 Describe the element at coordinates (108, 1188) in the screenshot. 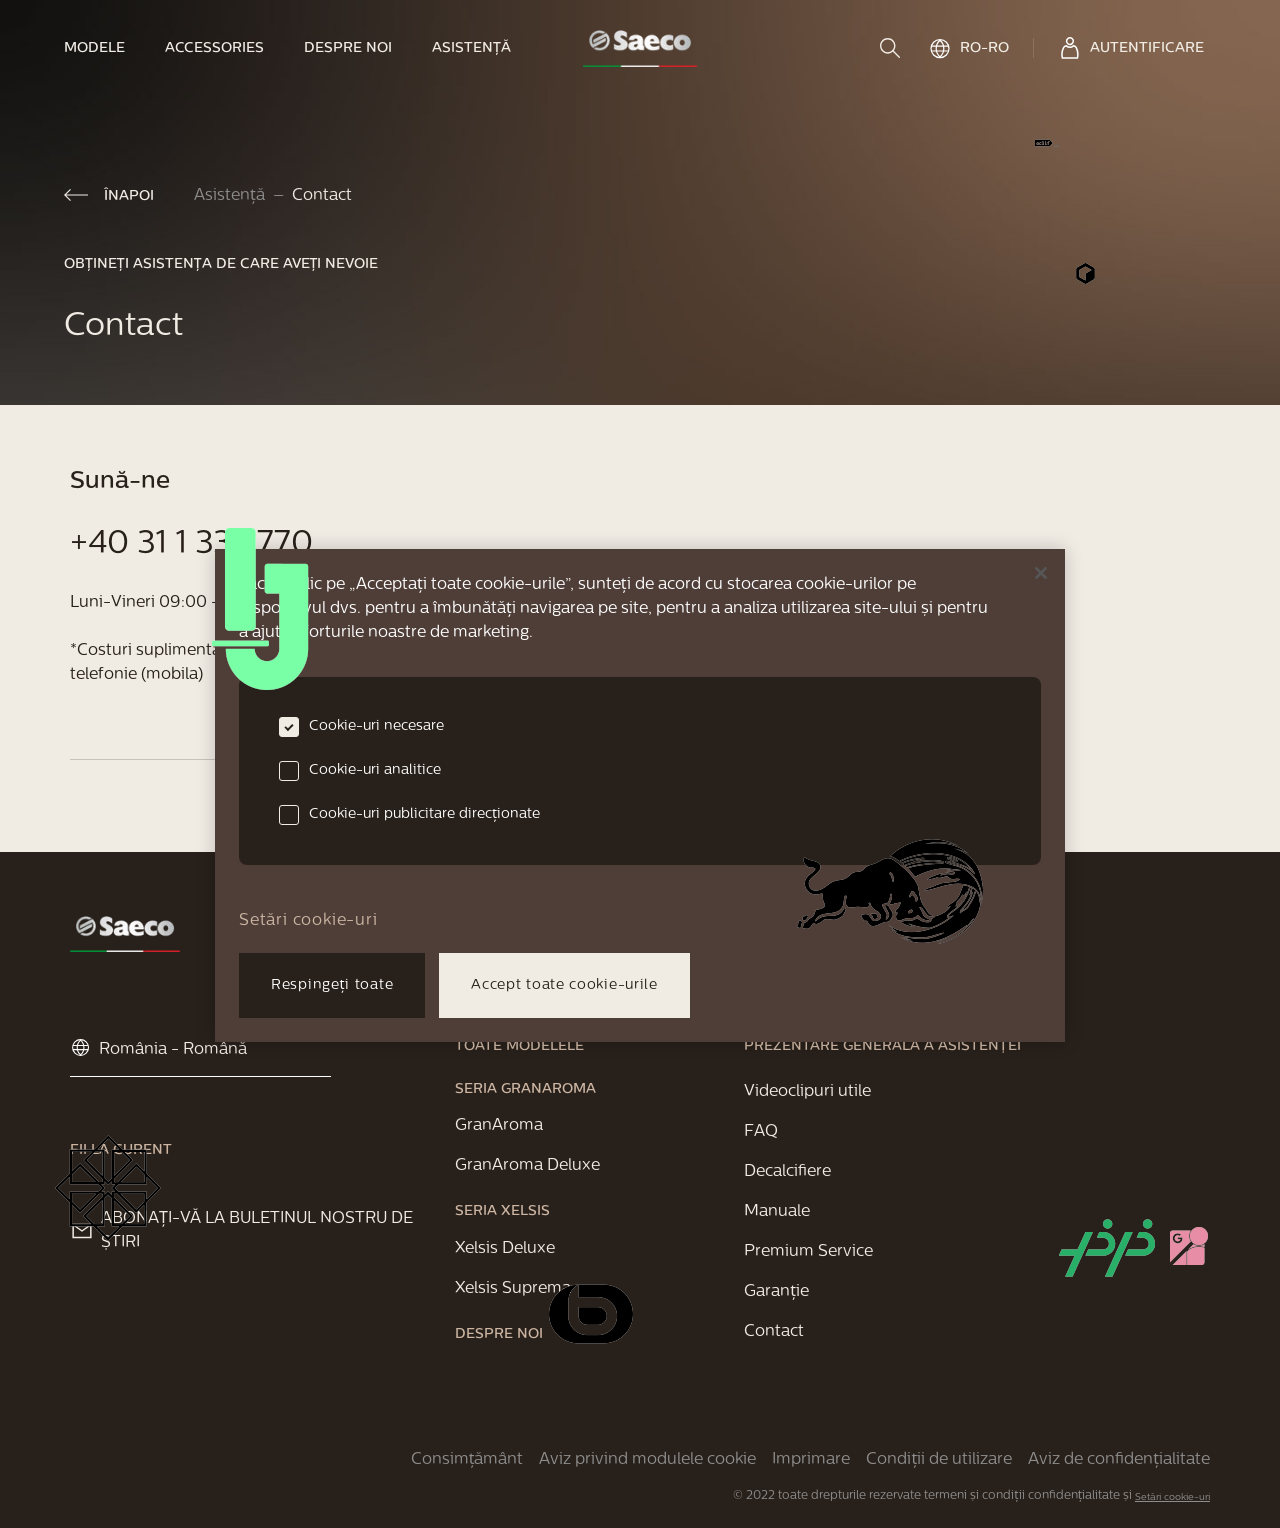

I see `CentOS Linux distribution logo` at that location.